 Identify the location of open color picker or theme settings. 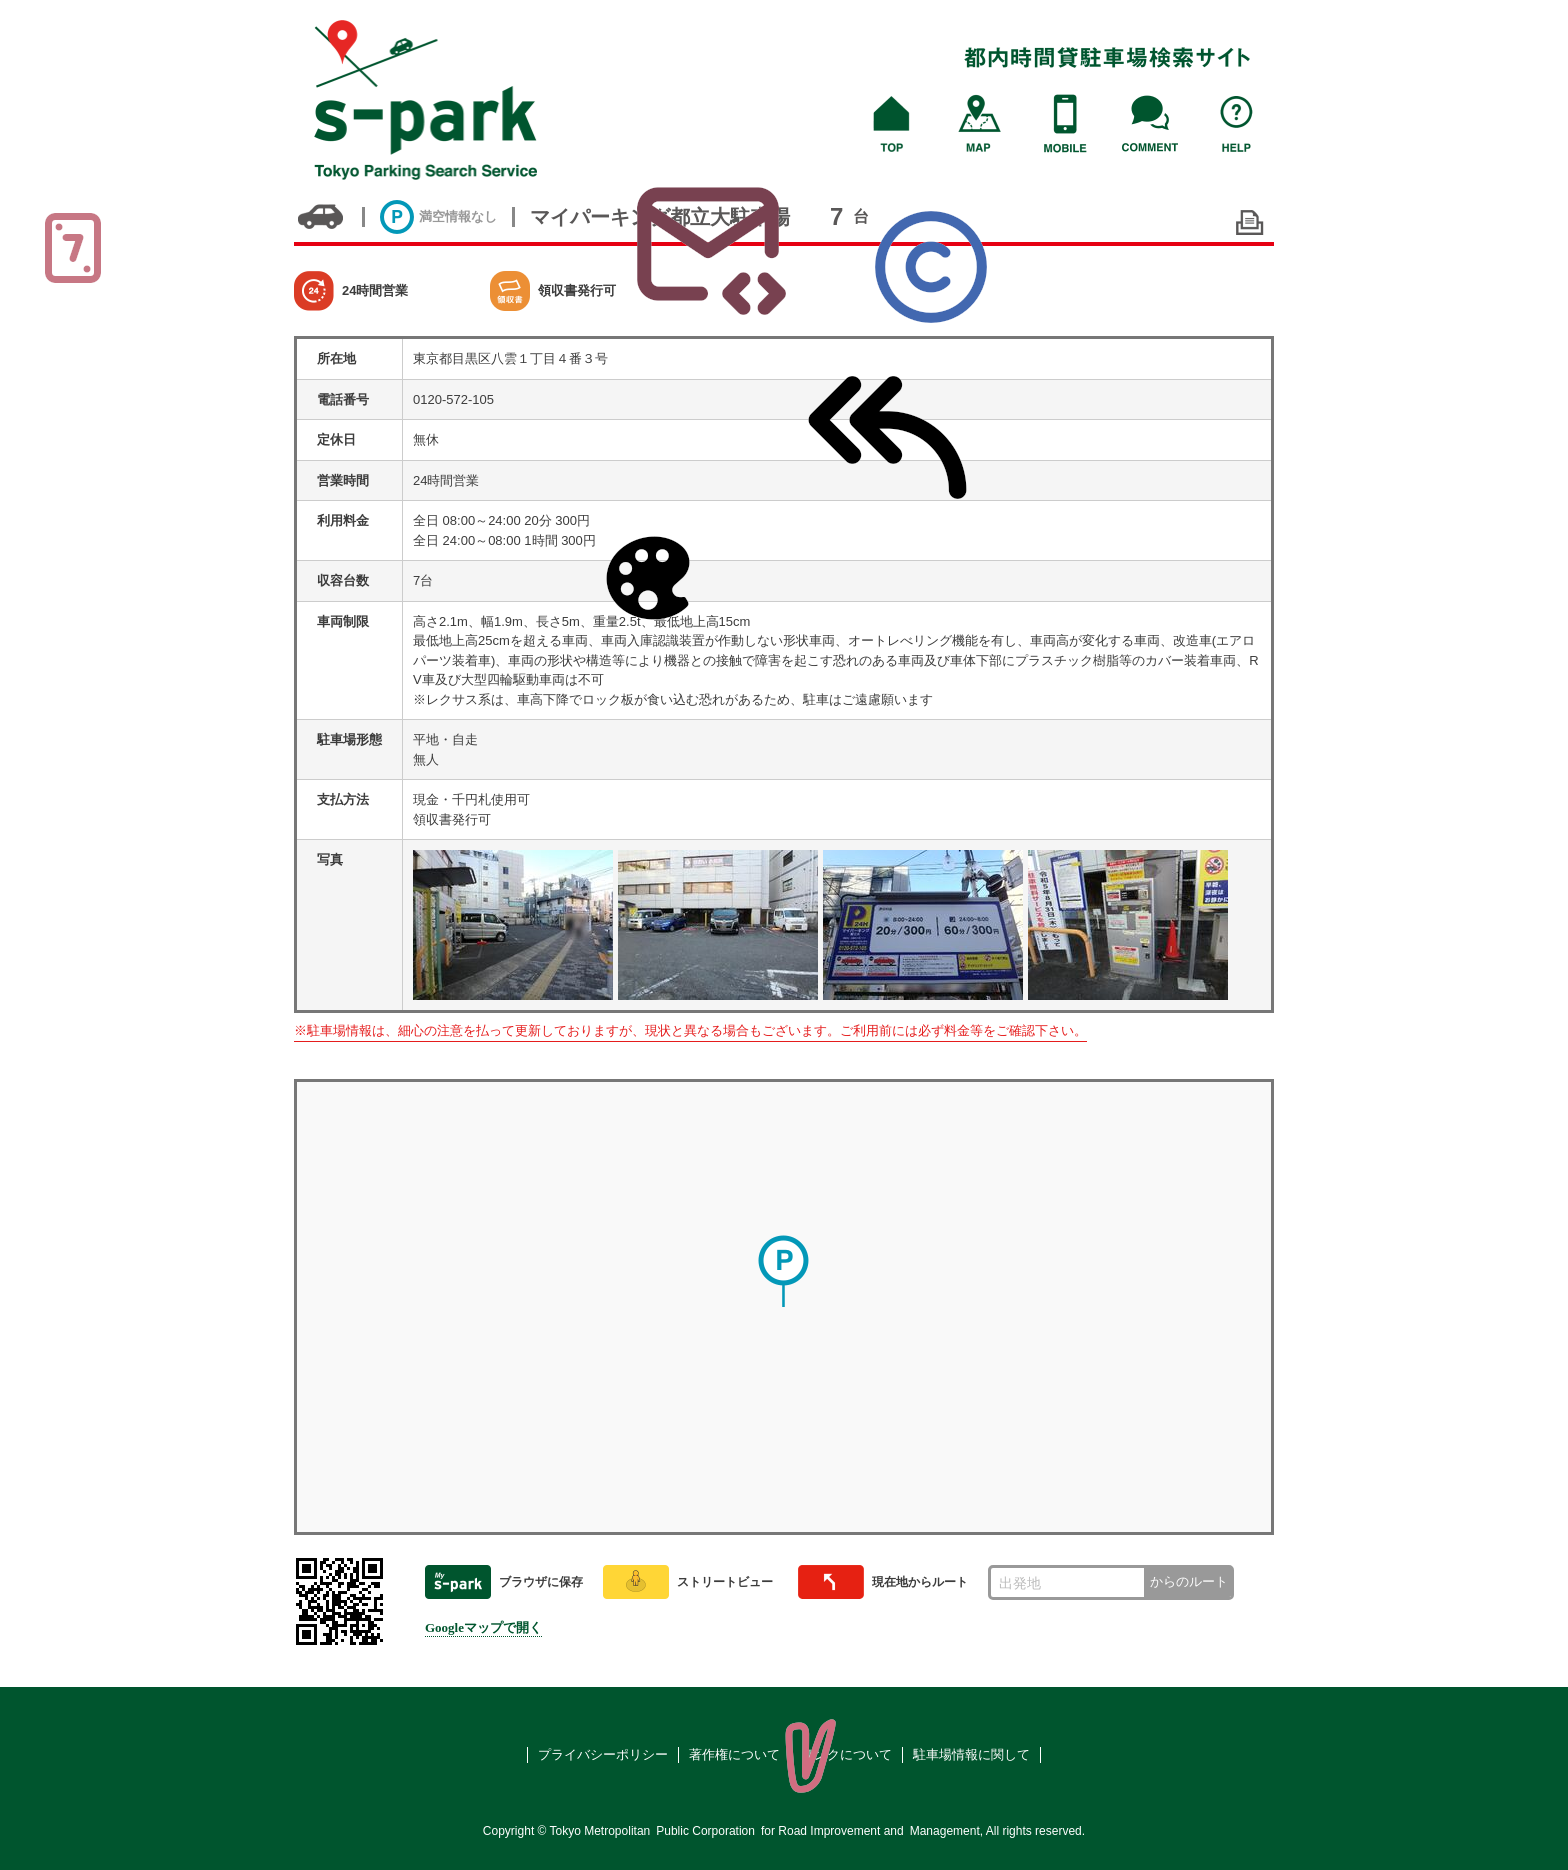
(648, 578).